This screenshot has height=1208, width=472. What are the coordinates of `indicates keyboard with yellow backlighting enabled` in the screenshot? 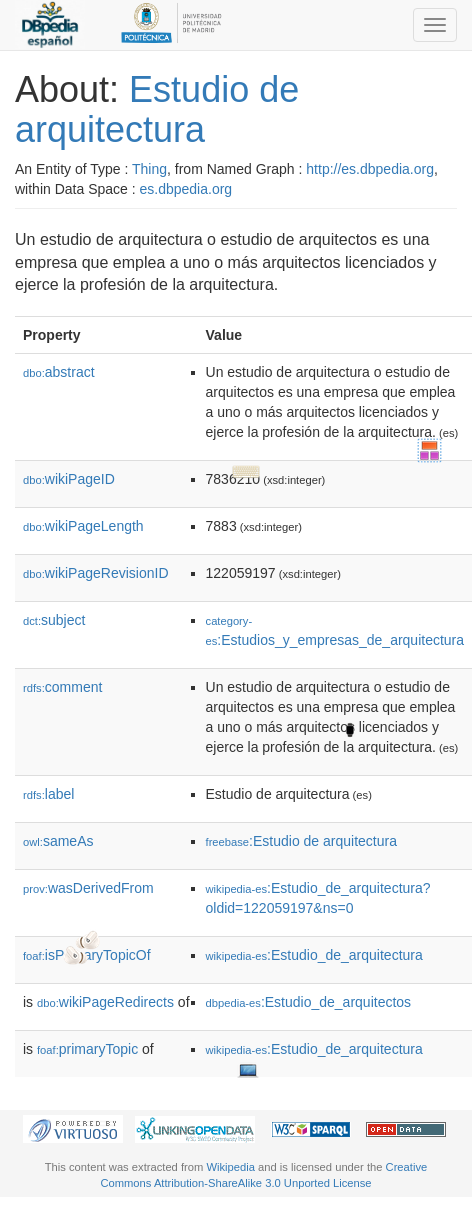 It's located at (246, 472).